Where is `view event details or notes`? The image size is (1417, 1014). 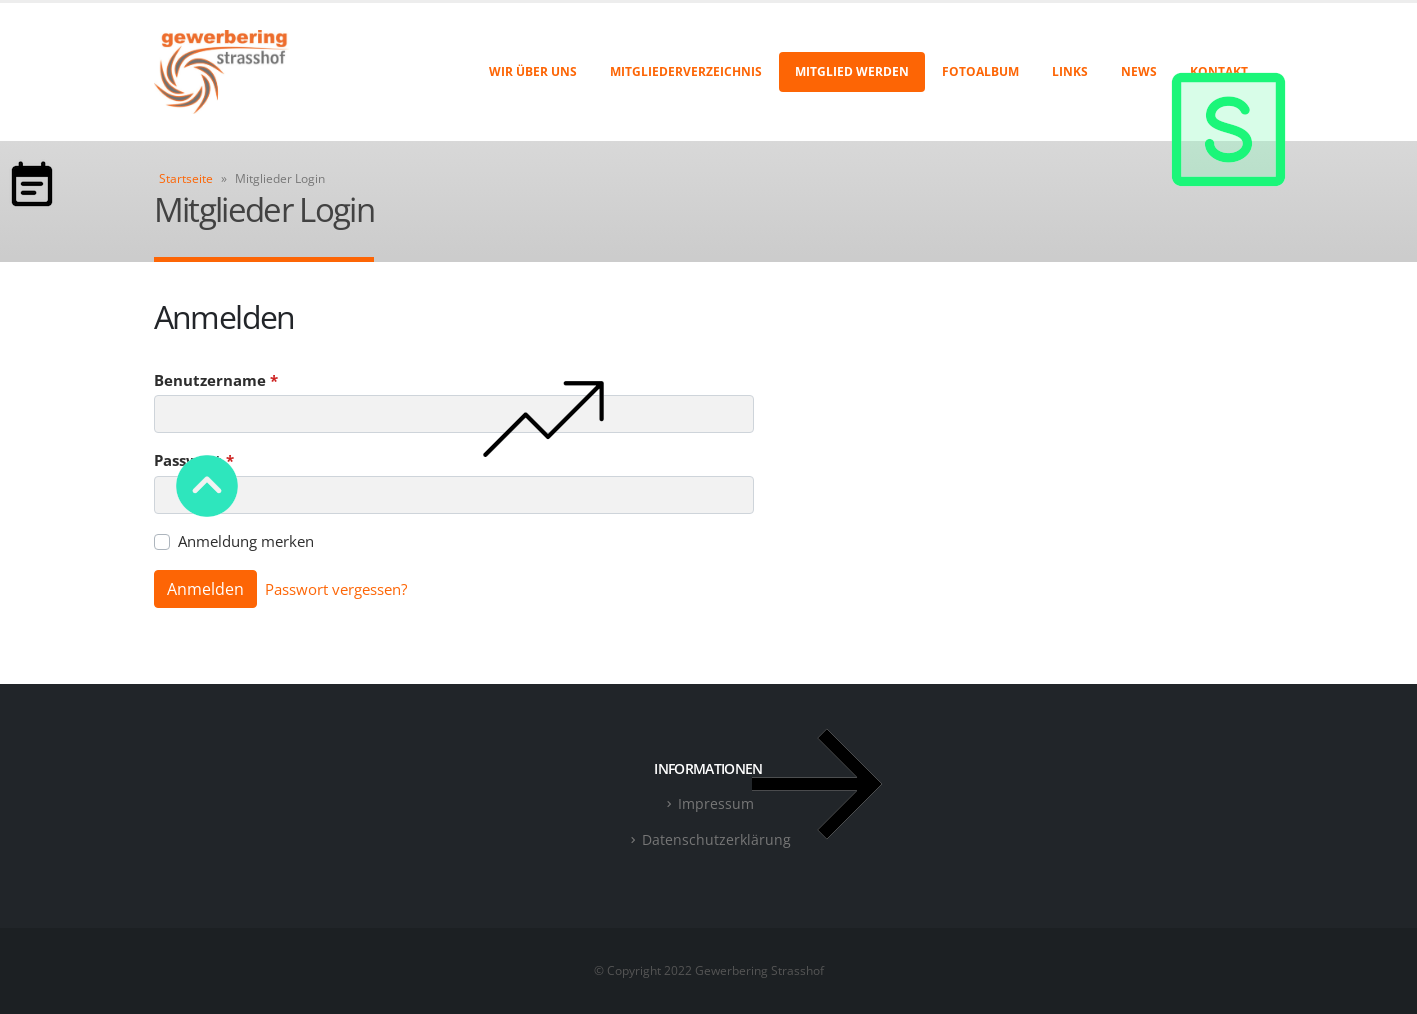
view event details or notes is located at coordinates (32, 186).